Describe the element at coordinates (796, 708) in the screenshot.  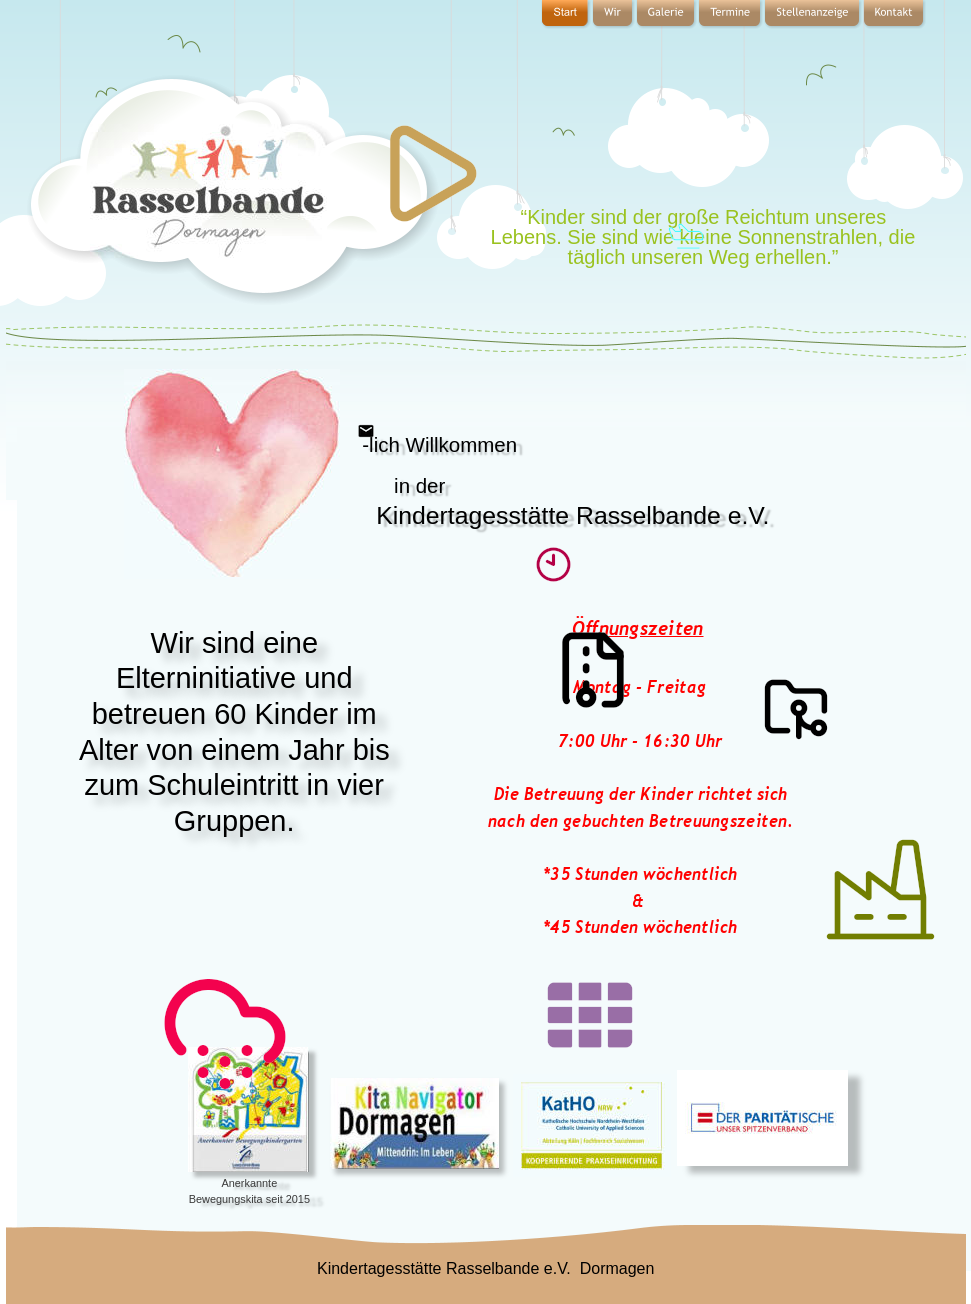
I see `open git repository folder` at that location.